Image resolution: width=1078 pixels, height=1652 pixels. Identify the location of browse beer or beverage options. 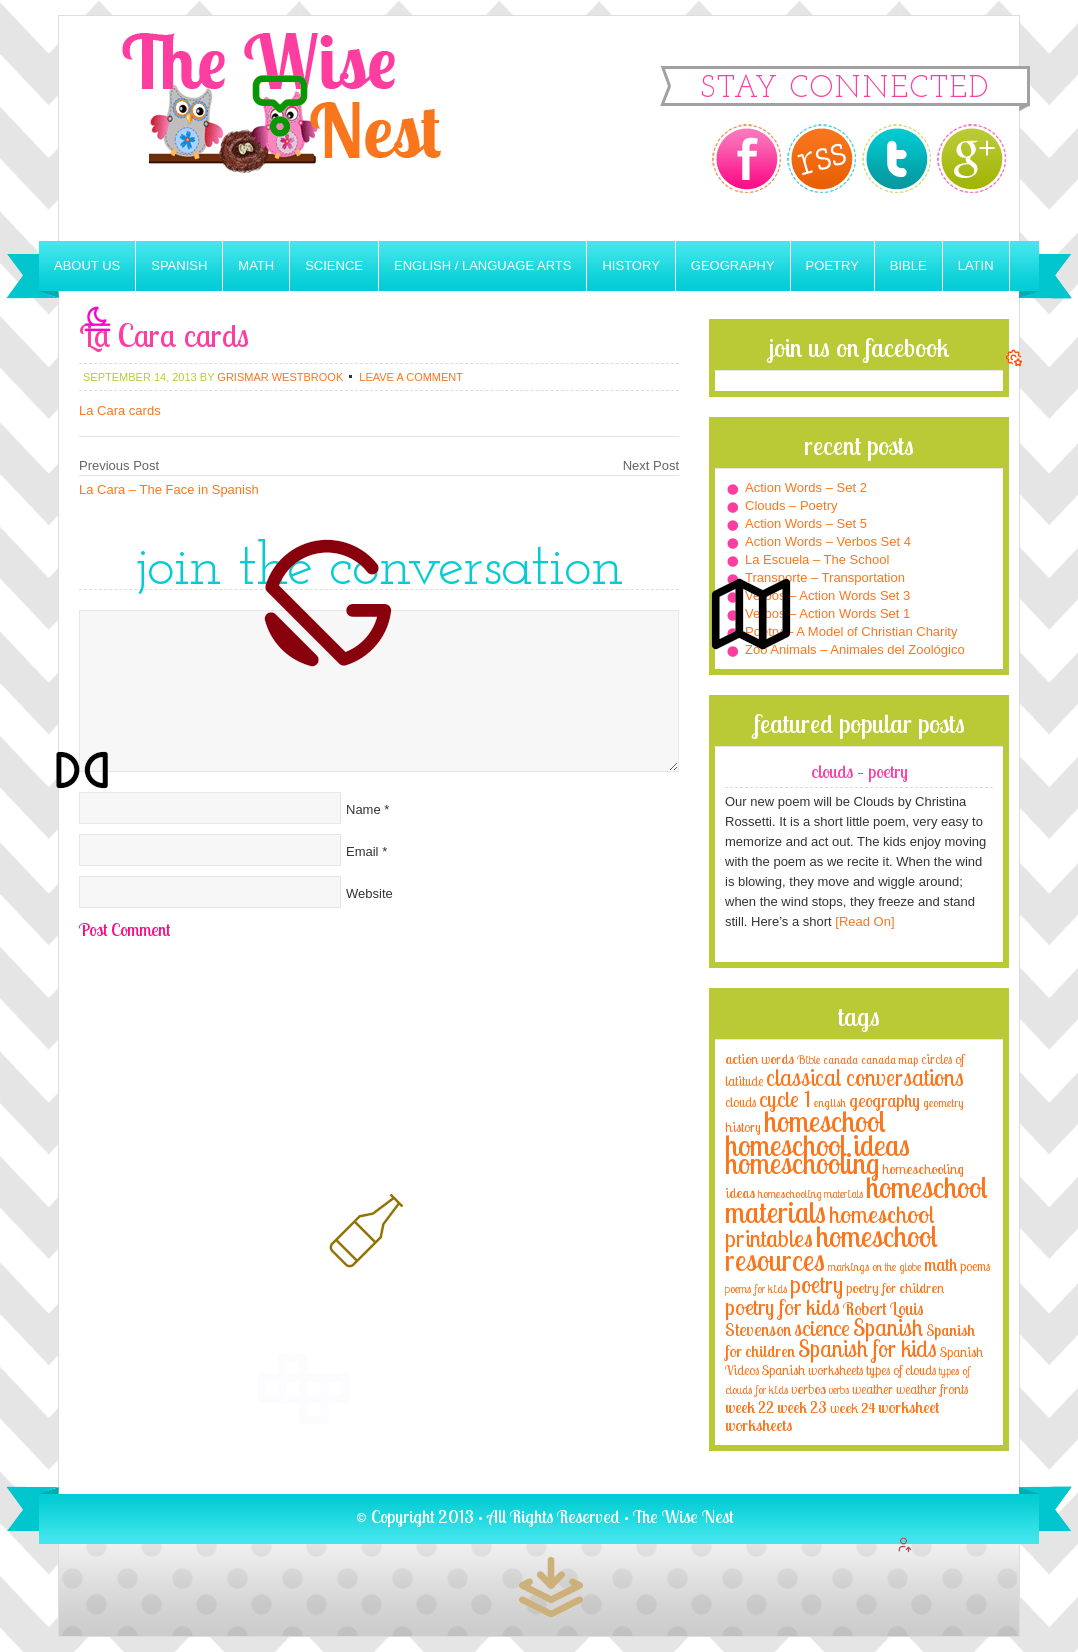
(365, 1232).